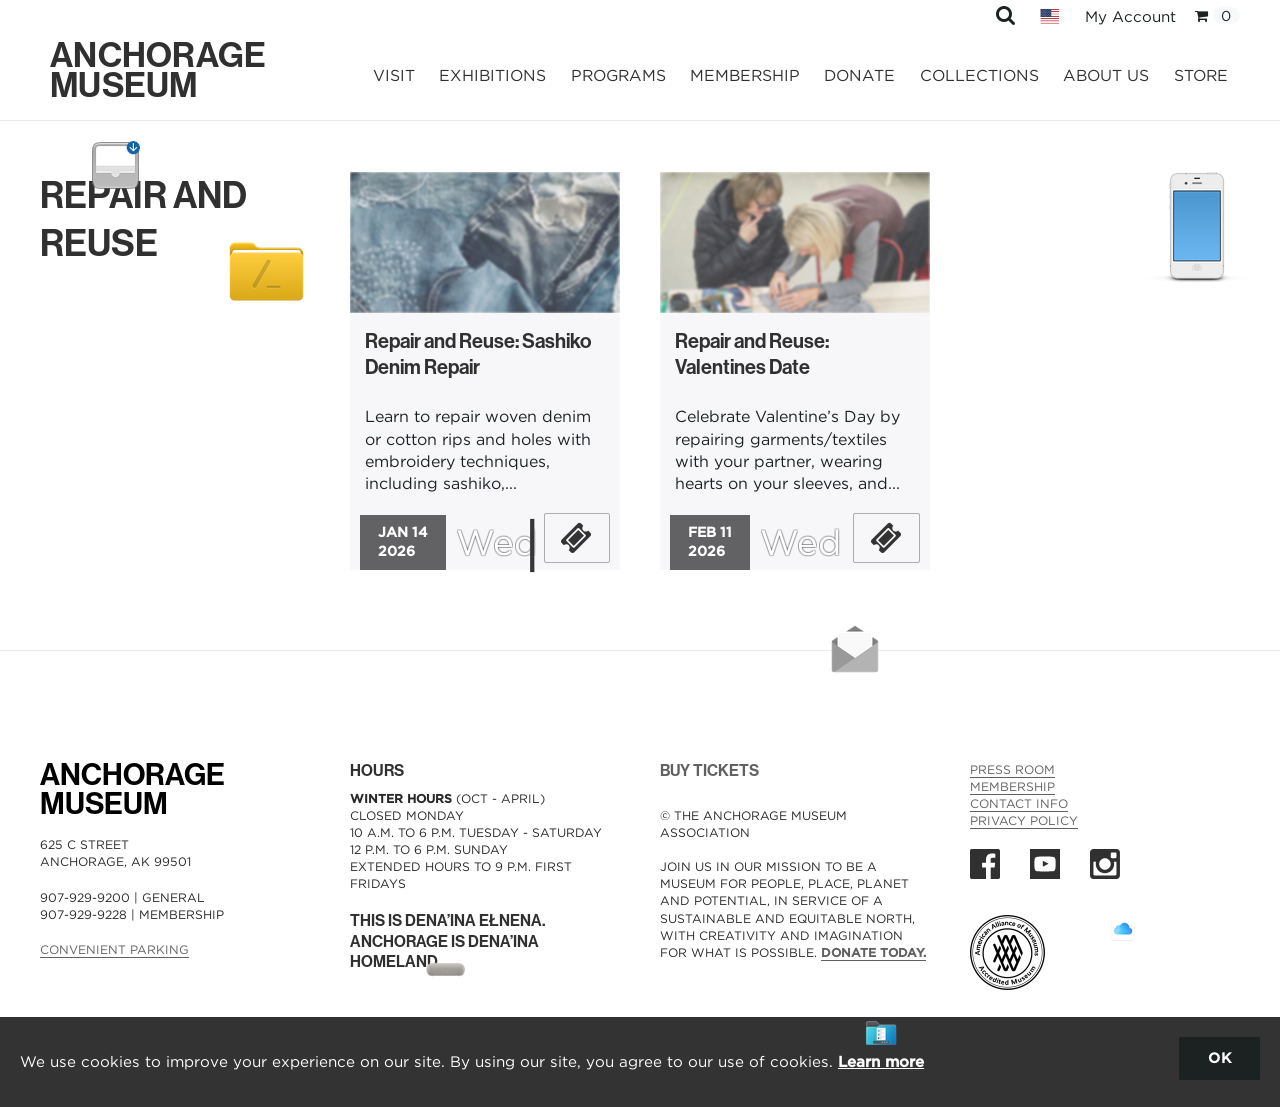 The width and height of the screenshot is (1280, 1107). What do you see at coordinates (115, 165) in the screenshot?
I see `open your email inbox` at bounding box center [115, 165].